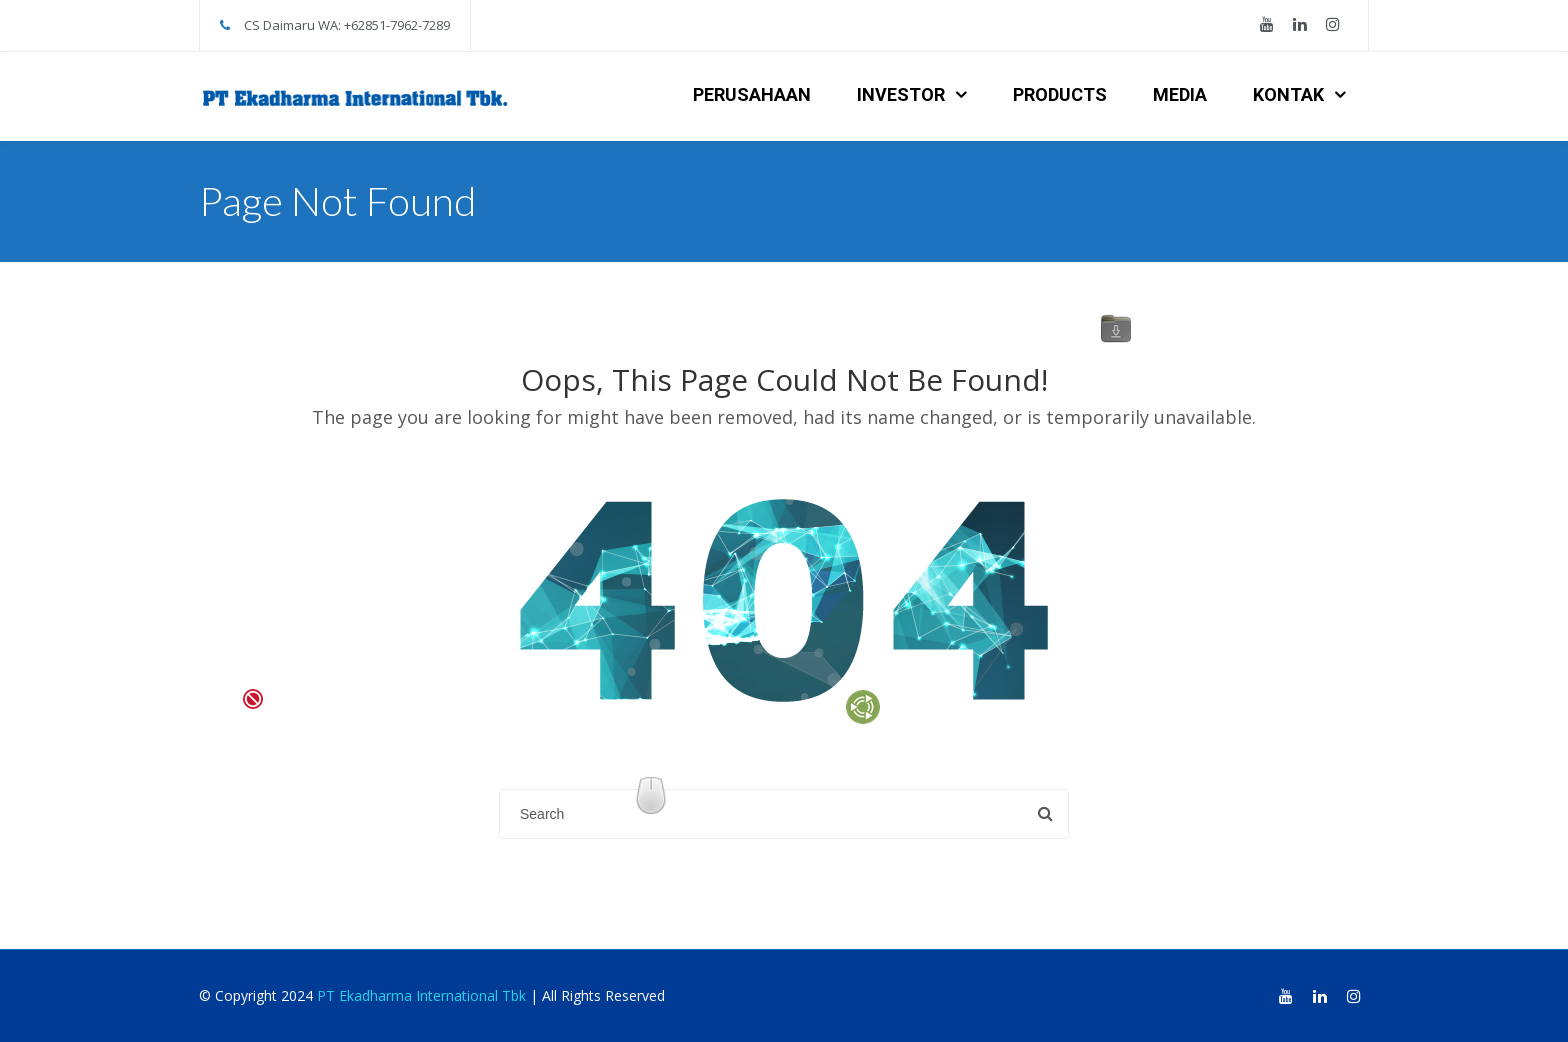 The image size is (1568, 1042). I want to click on mouse input device settings, so click(650, 795).